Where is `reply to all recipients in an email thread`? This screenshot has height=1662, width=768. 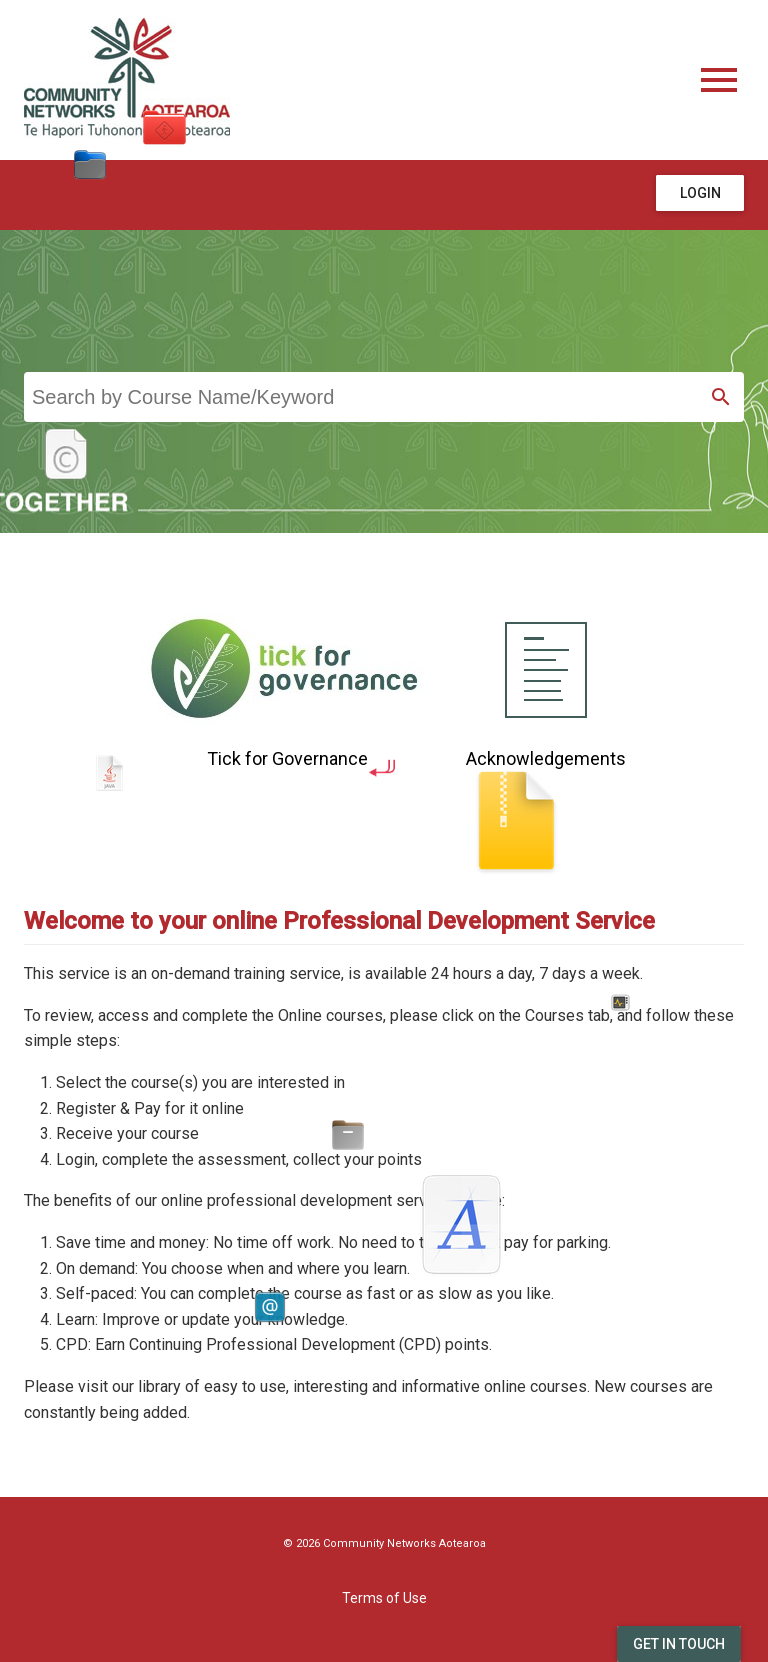 reply to all recipients in an email thread is located at coordinates (381, 766).